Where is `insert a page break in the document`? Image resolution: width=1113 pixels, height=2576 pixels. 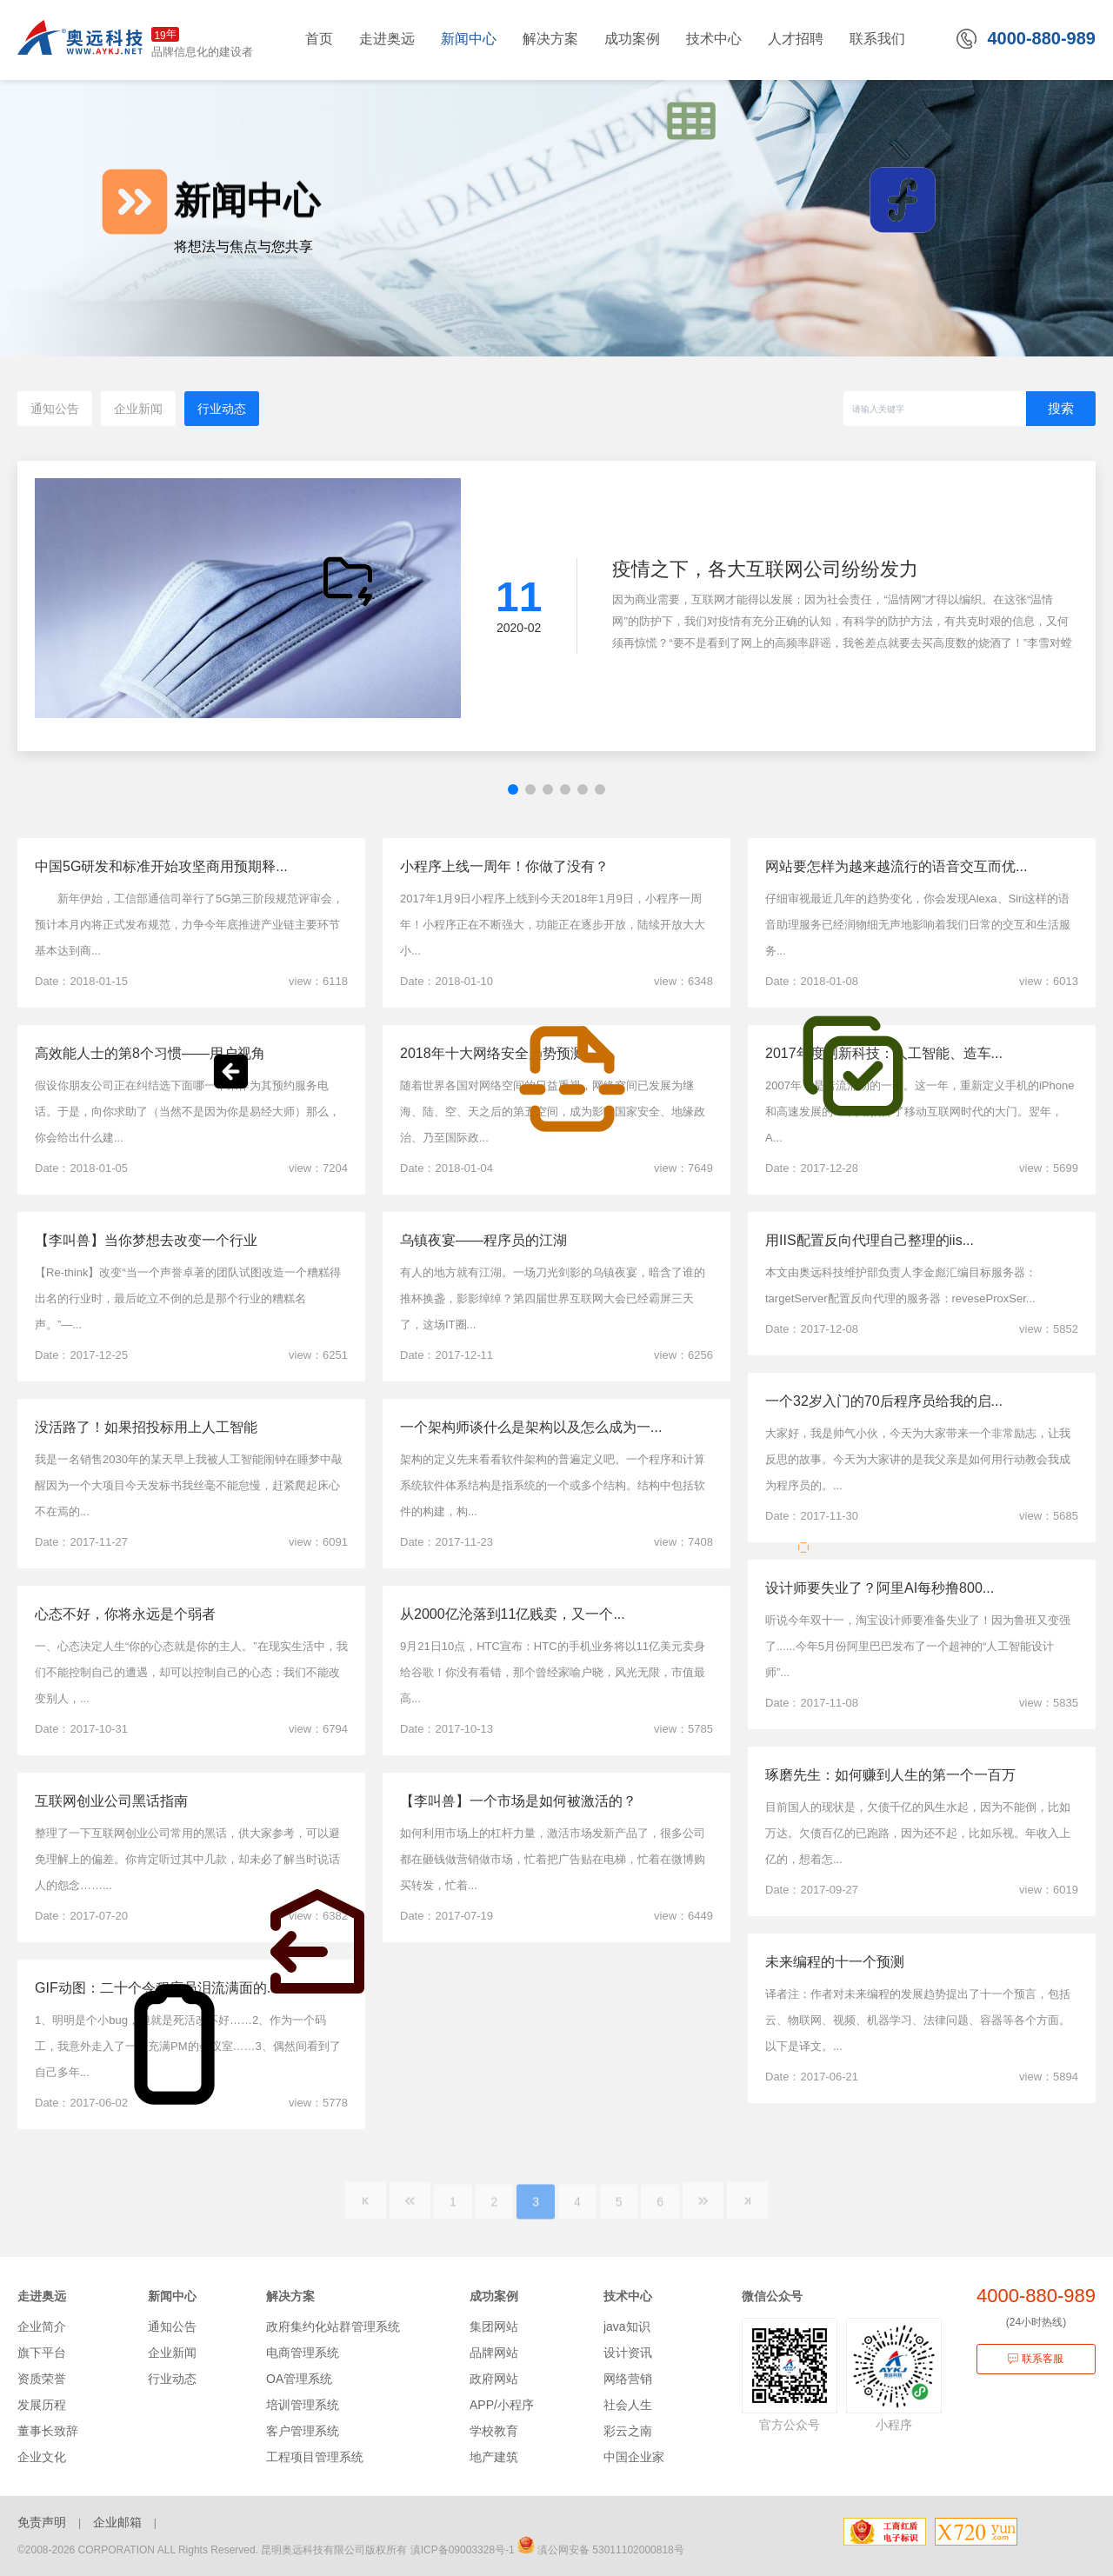 insert a page break in the document is located at coordinates (572, 1079).